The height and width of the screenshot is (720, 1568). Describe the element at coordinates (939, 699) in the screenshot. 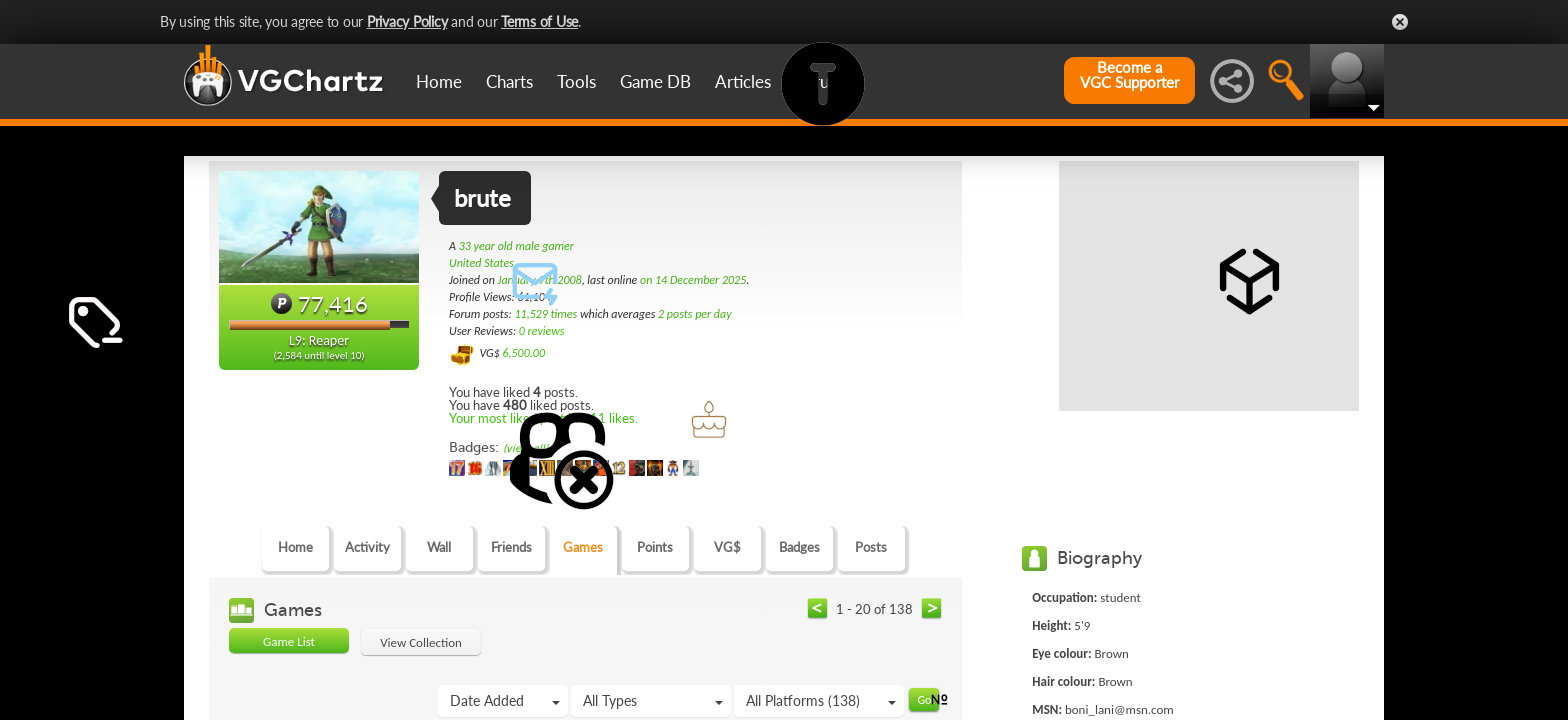

I see `insert a number or numero symbol` at that location.